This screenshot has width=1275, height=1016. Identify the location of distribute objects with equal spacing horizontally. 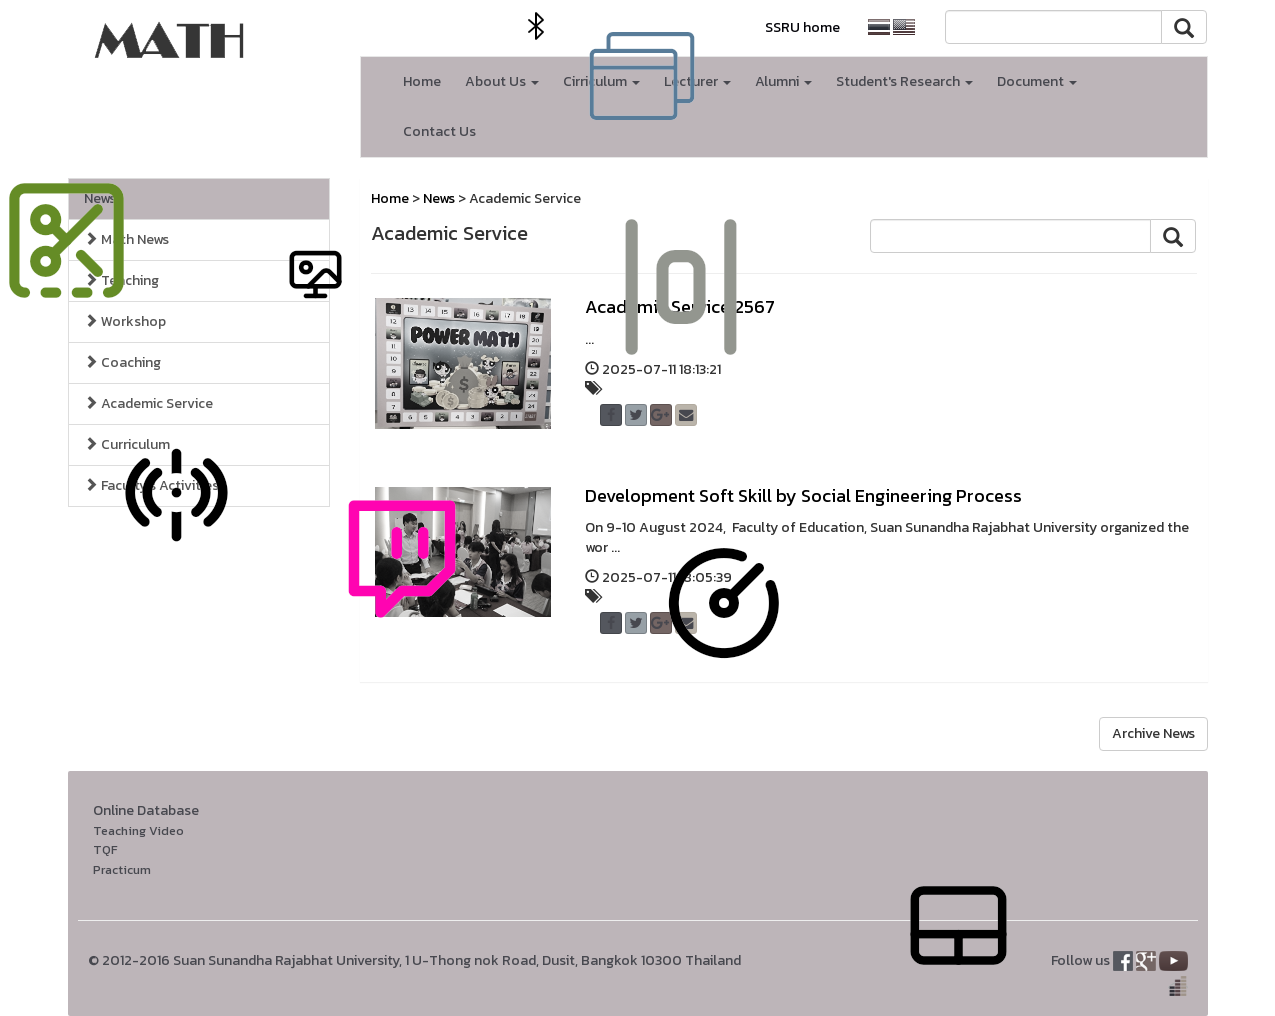
(681, 287).